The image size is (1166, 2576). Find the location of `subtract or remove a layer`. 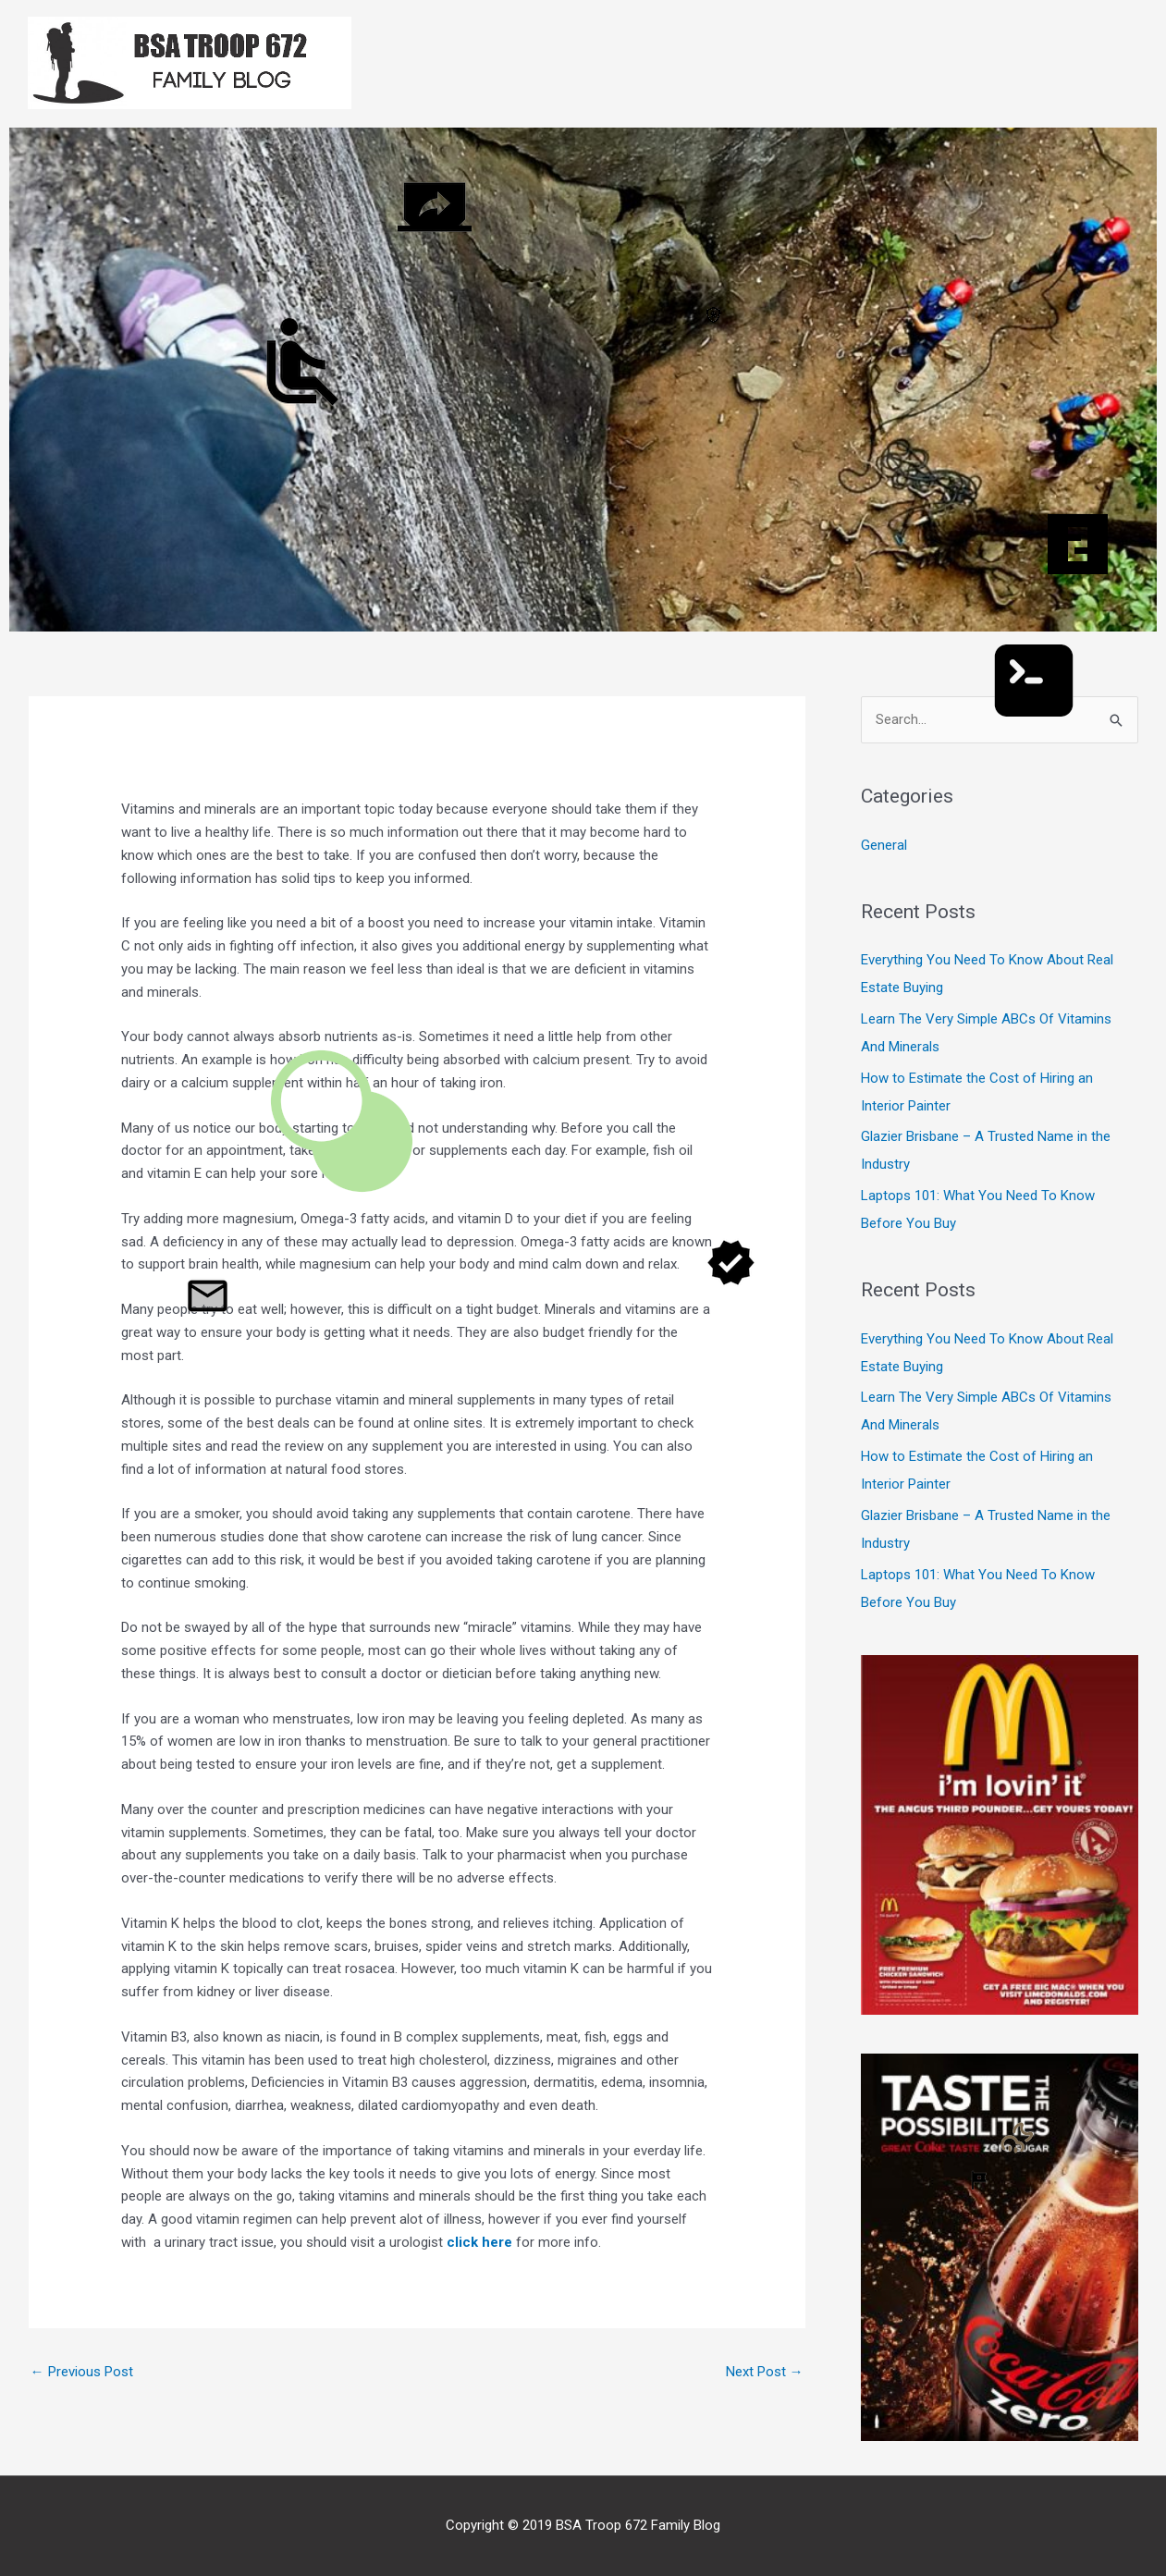

subtract or remove a layer is located at coordinates (341, 1121).